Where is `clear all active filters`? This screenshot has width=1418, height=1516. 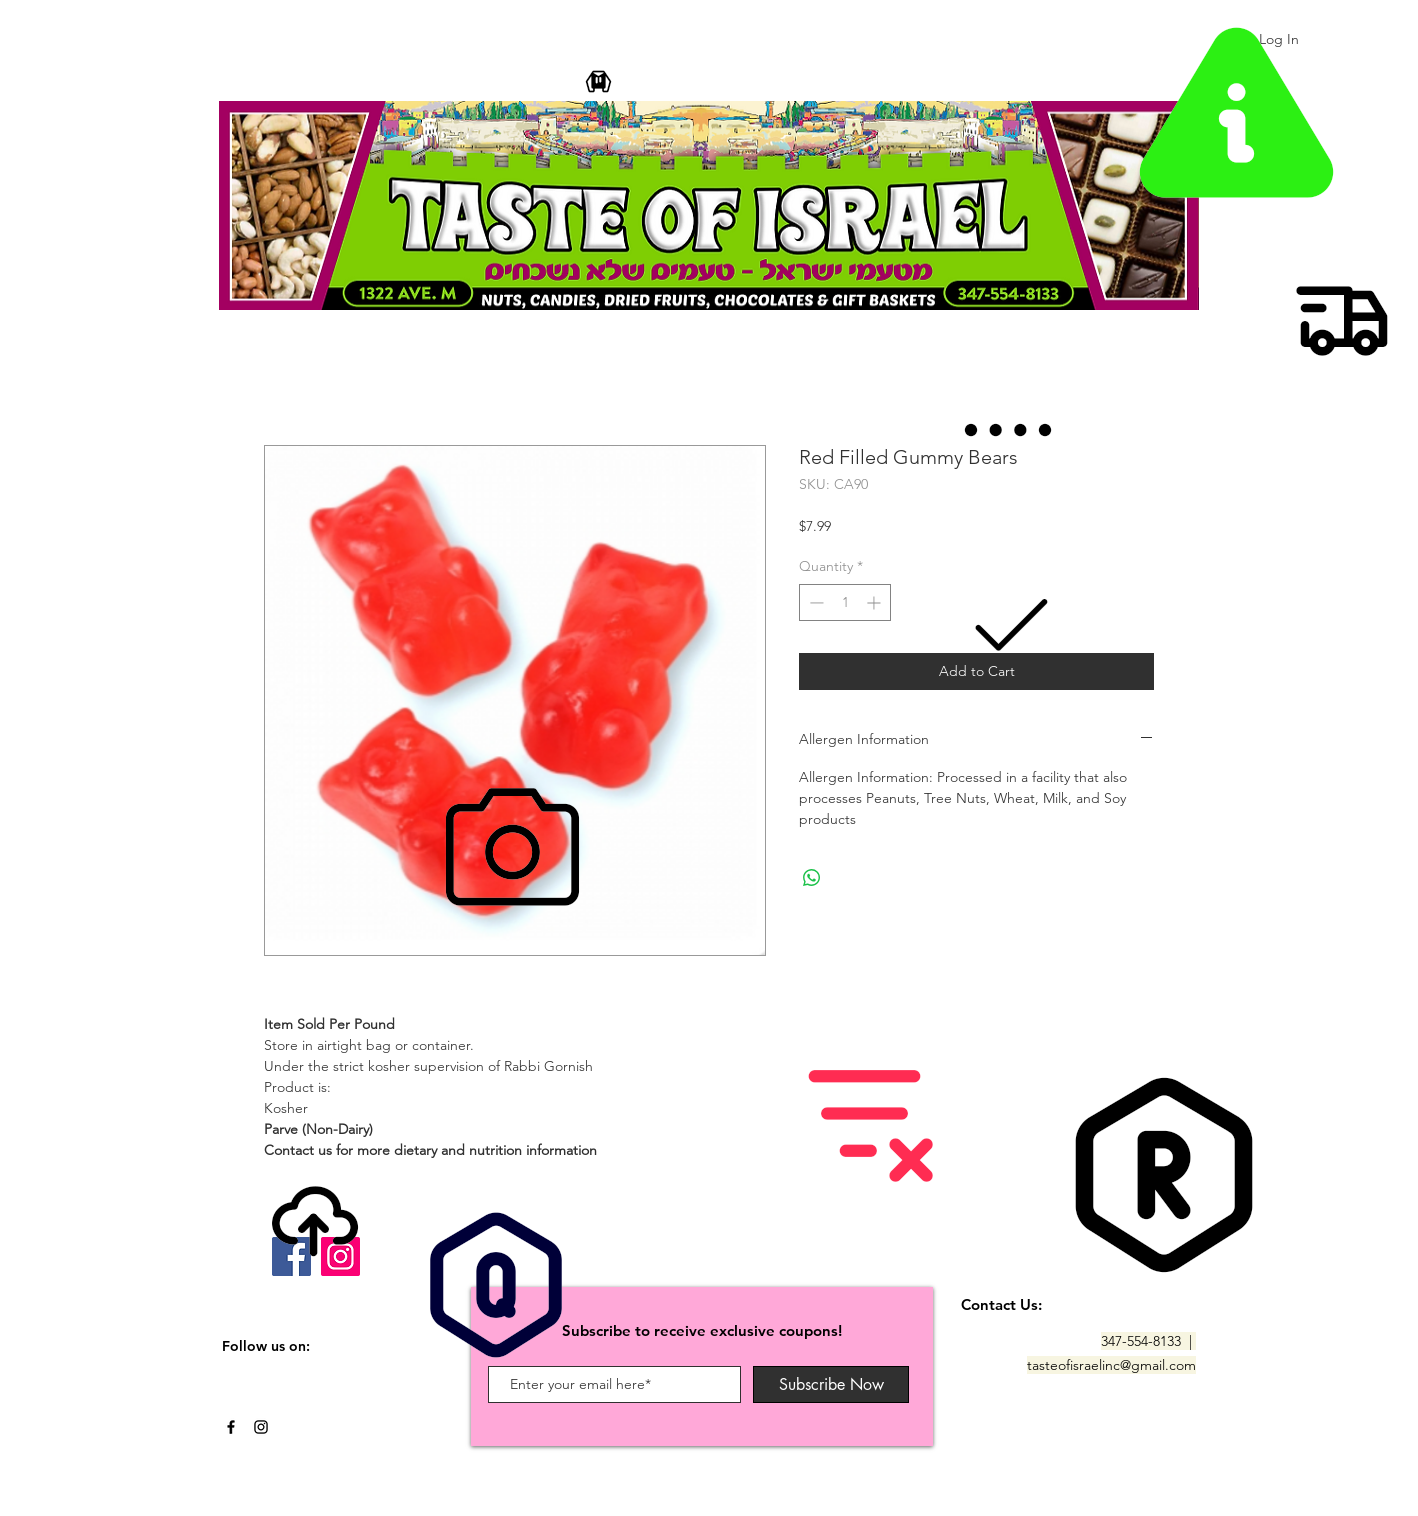 clear all active filters is located at coordinates (864, 1113).